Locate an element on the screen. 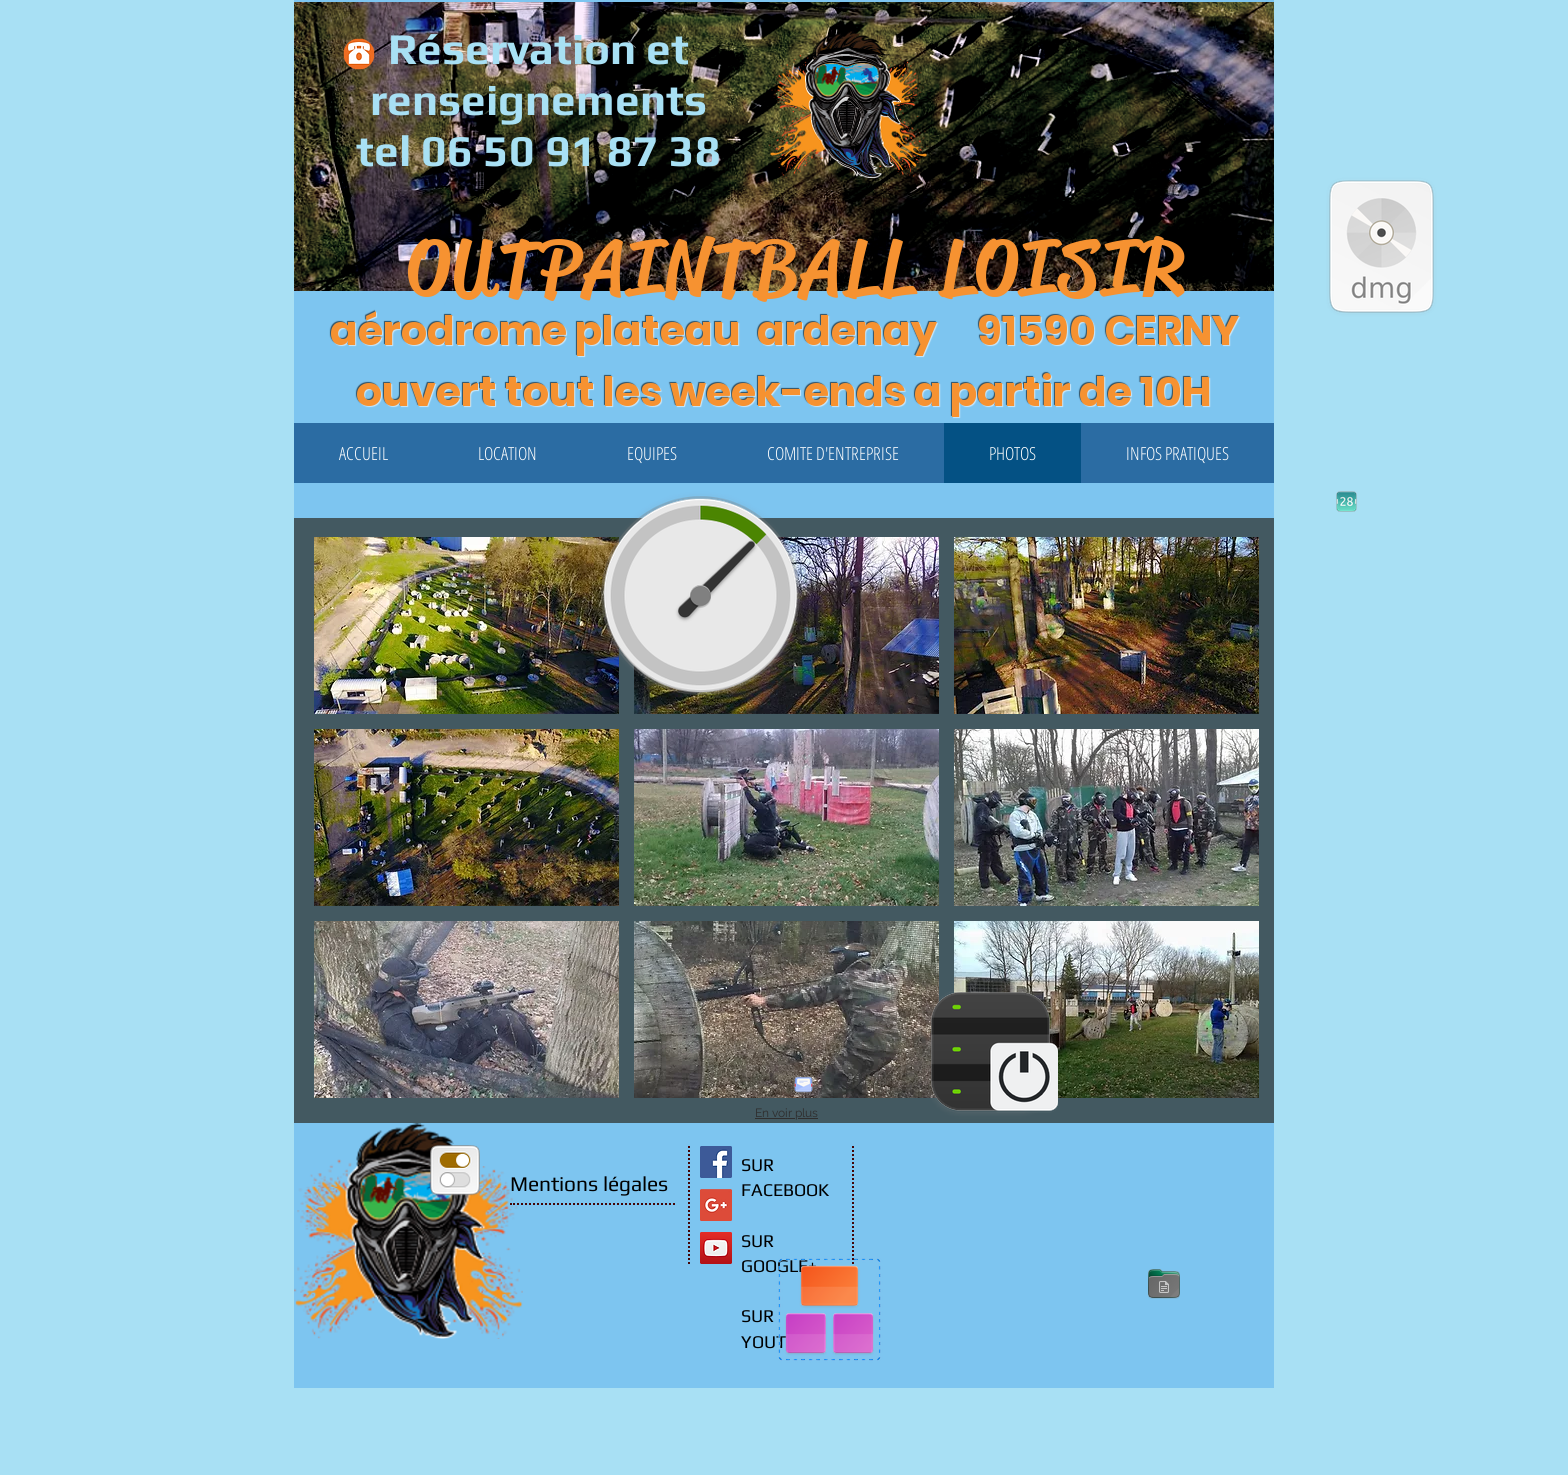 The image size is (1568, 1475). open sysprof system profiler is located at coordinates (700, 595).